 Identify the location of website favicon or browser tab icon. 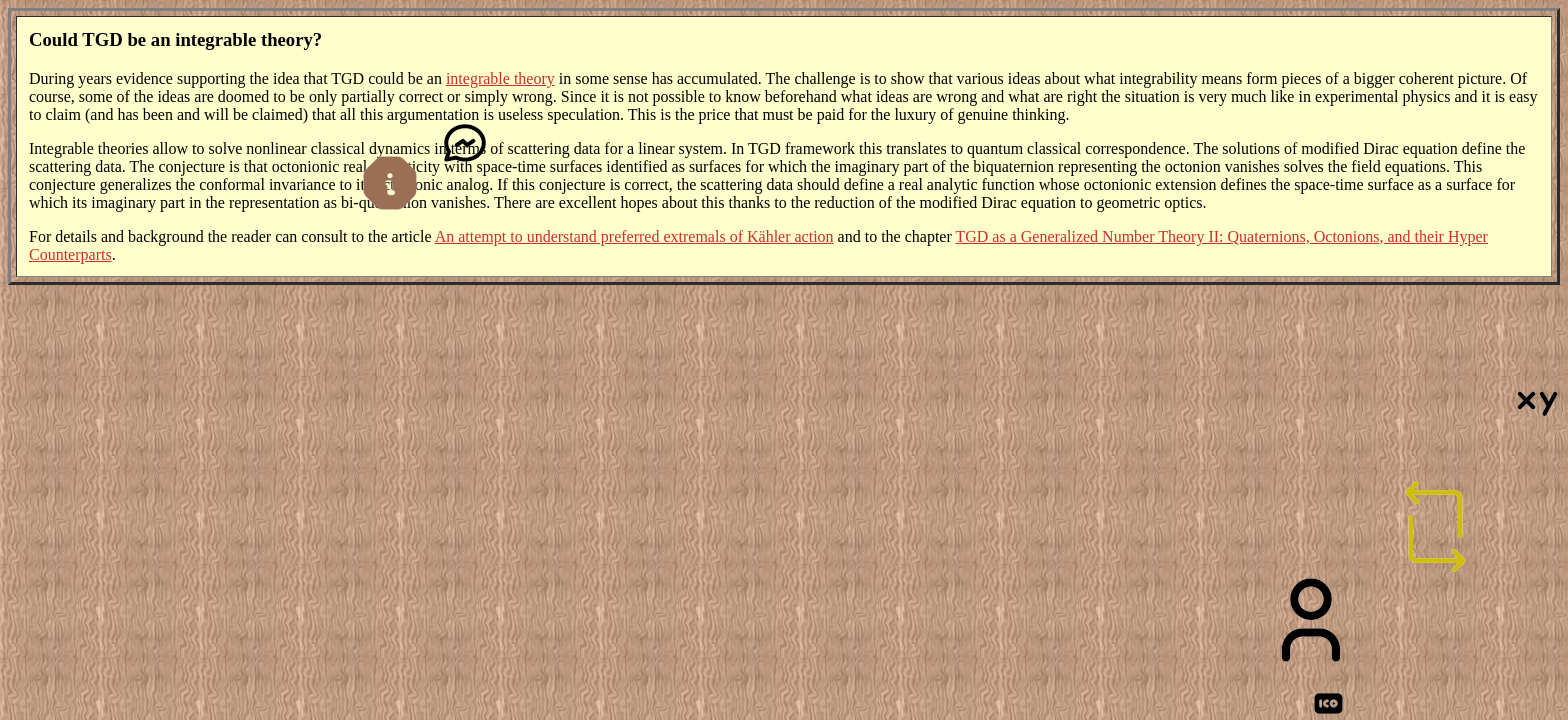
(1328, 703).